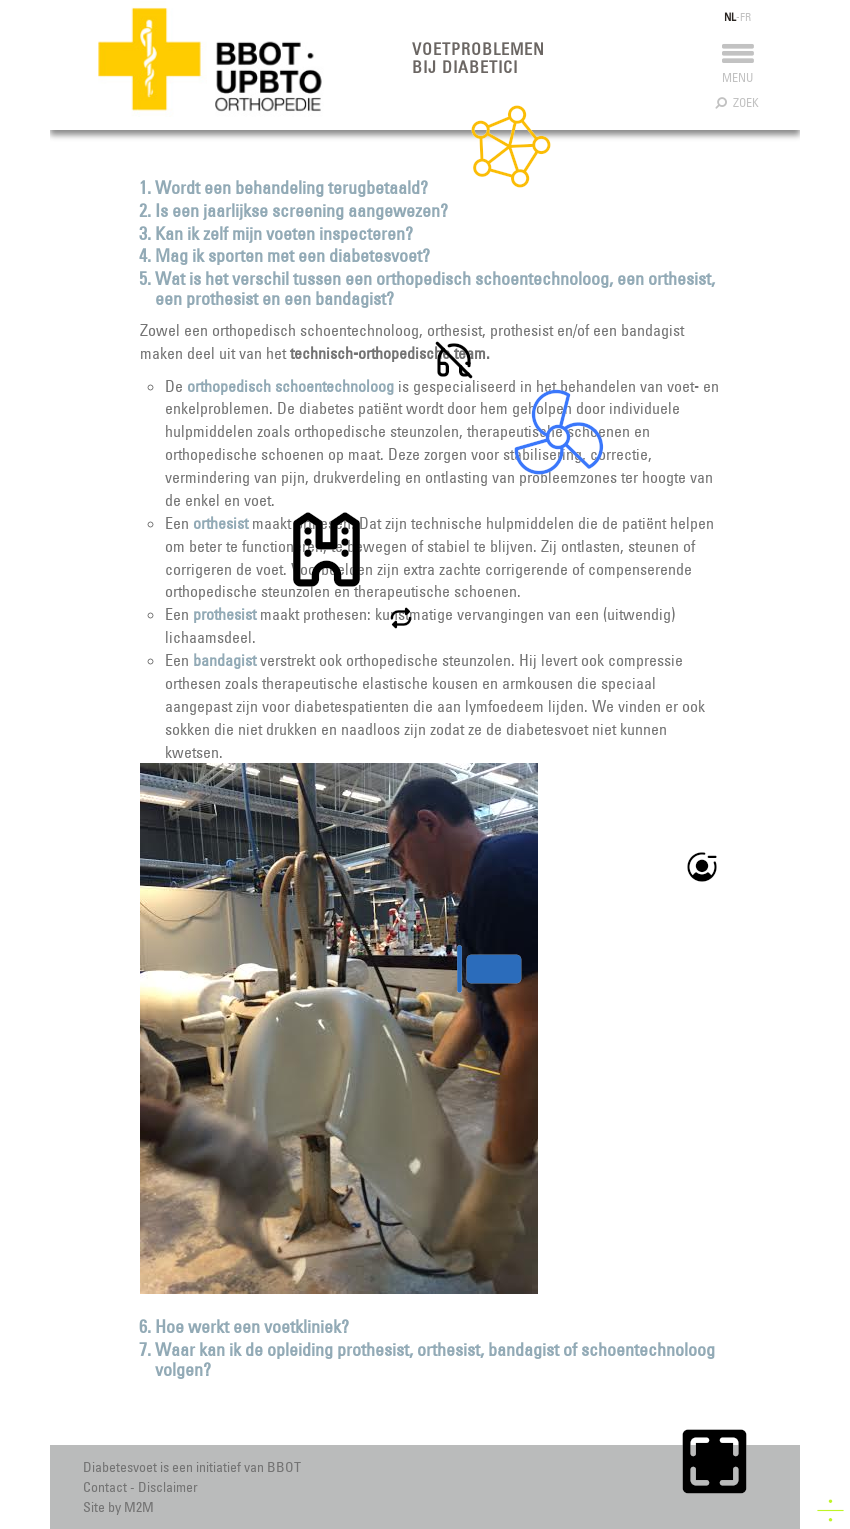 The width and height of the screenshot is (850, 1529). What do you see at coordinates (714, 1461) in the screenshot?
I see `select or crop an area` at bounding box center [714, 1461].